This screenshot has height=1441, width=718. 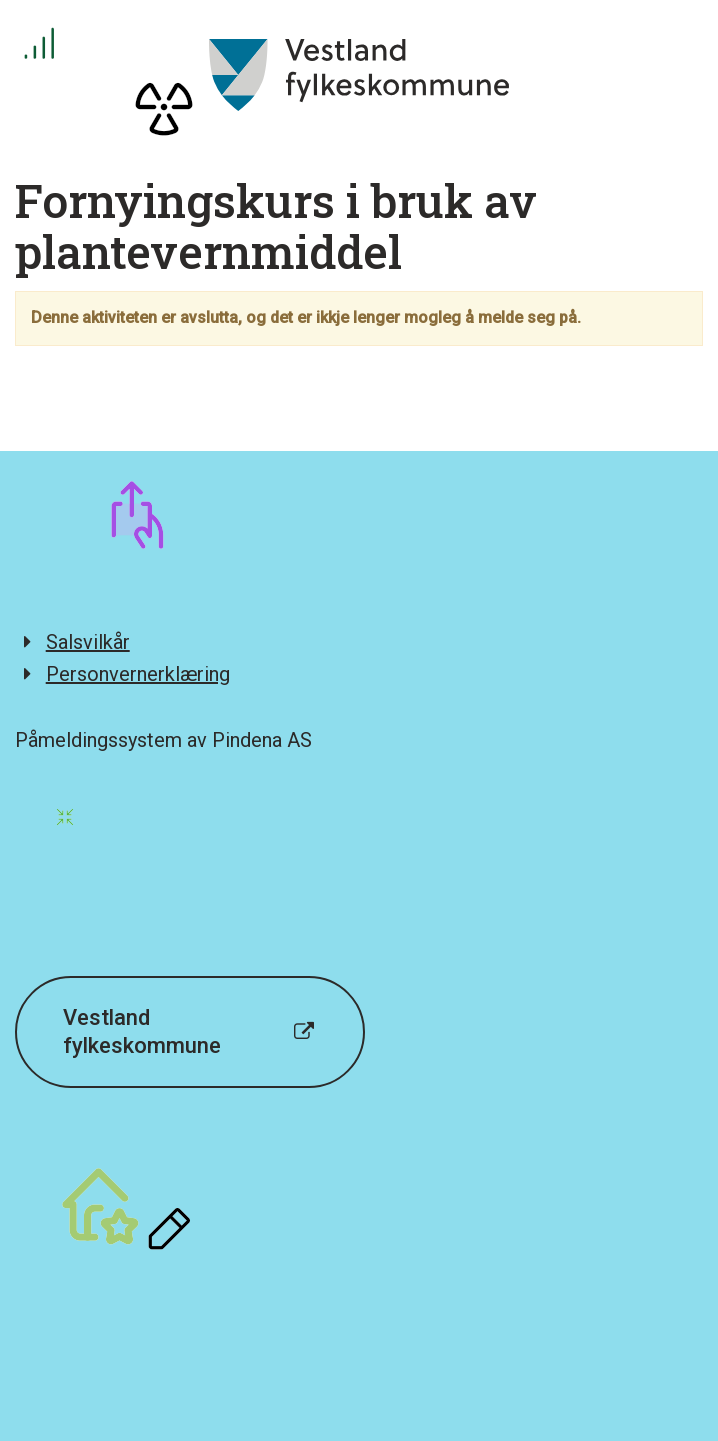 What do you see at coordinates (45, 41) in the screenshot?
I see `indicates strong cellular network signal` at bounding box center [45, 41].